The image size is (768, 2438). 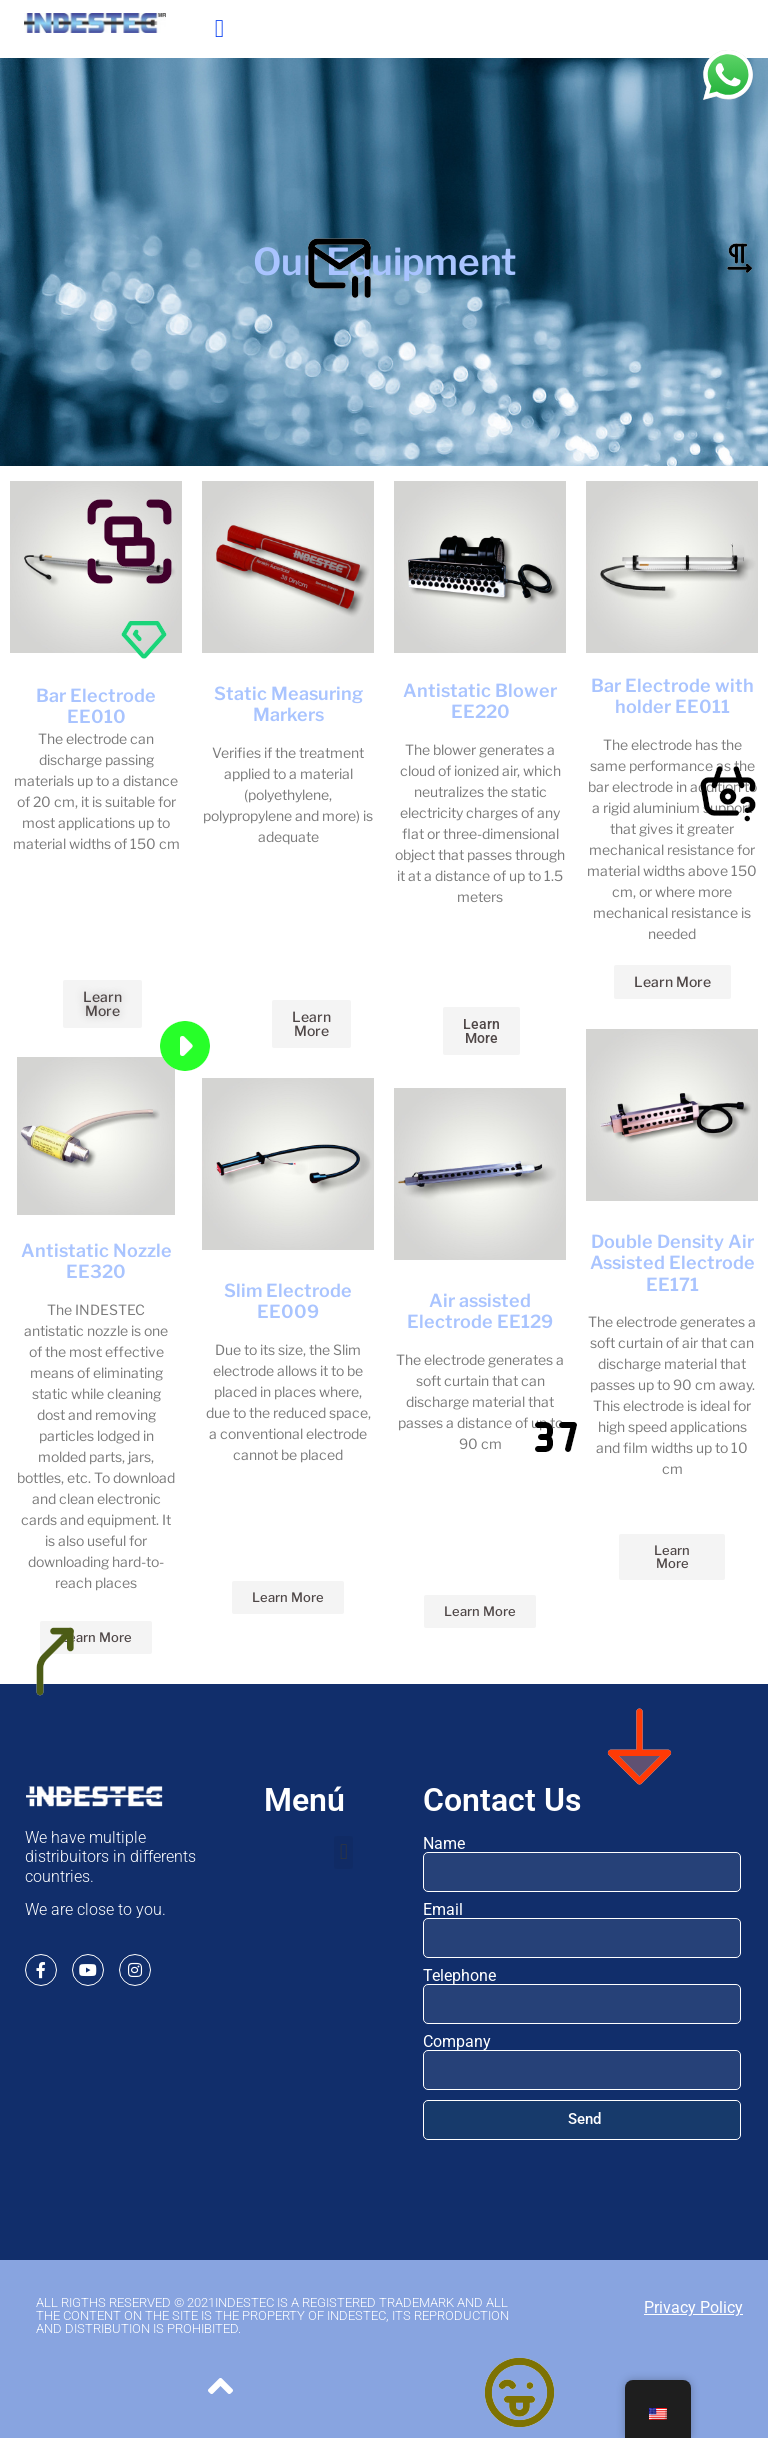 I want to click on group selected objects together, so click(x=129, y=541).